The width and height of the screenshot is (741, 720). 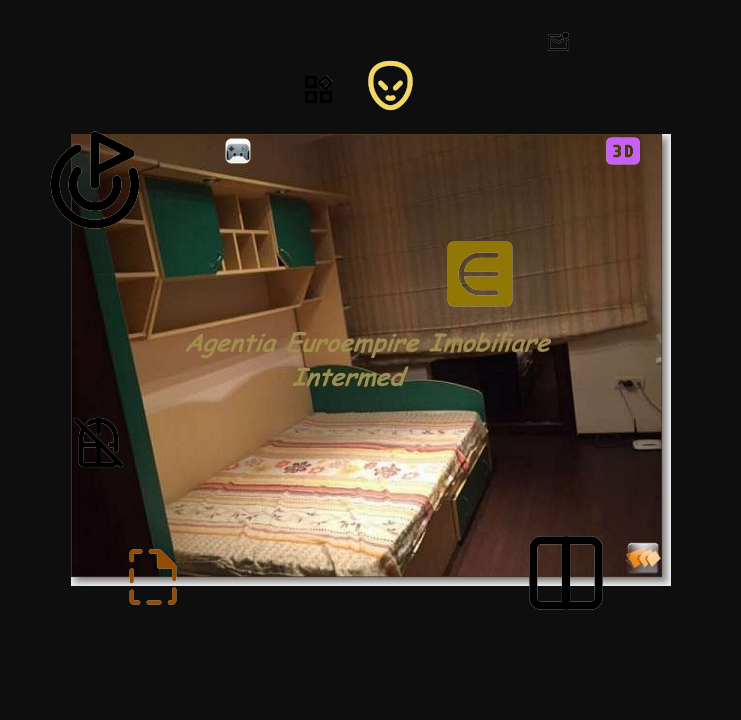 What do you see at coordinates (318, 89) in the screenshot?
I see `access widgets or mini-apps` at bounding box center [318, 89].